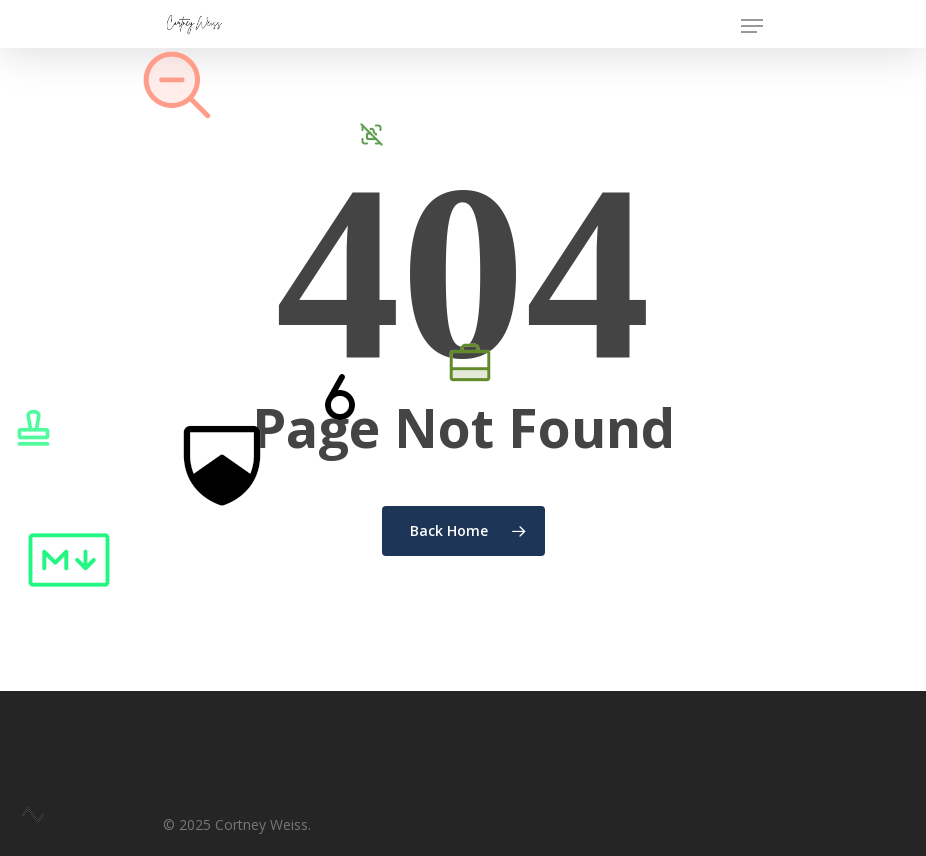 The image size is (926, 856). What do you see at coordinates (340, 397) in the screenshot?
I see `indicates step six in a multi-step process` at bounding box center [340, 397].